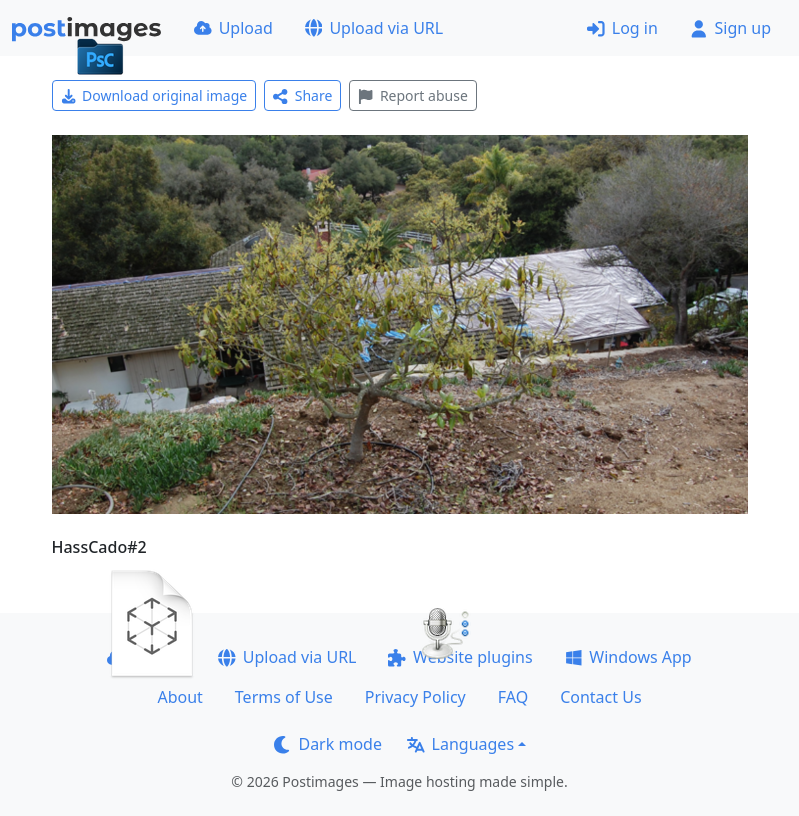 The height and width of the screenshot is (816, 799). What do you see at coordinates (152, 626) in the screenshot?
I see `open an augmented reality file` at bounding box center [152, 626].